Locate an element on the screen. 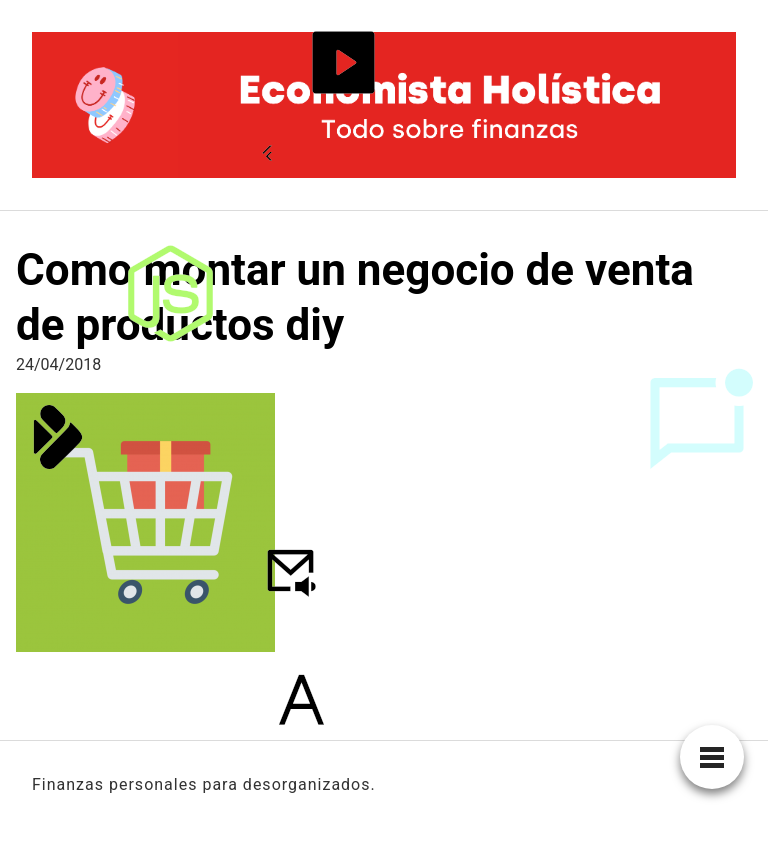 The height and width of the screenshot is (853, 768). manage email notification sounds is located at coordinates (290, 570).